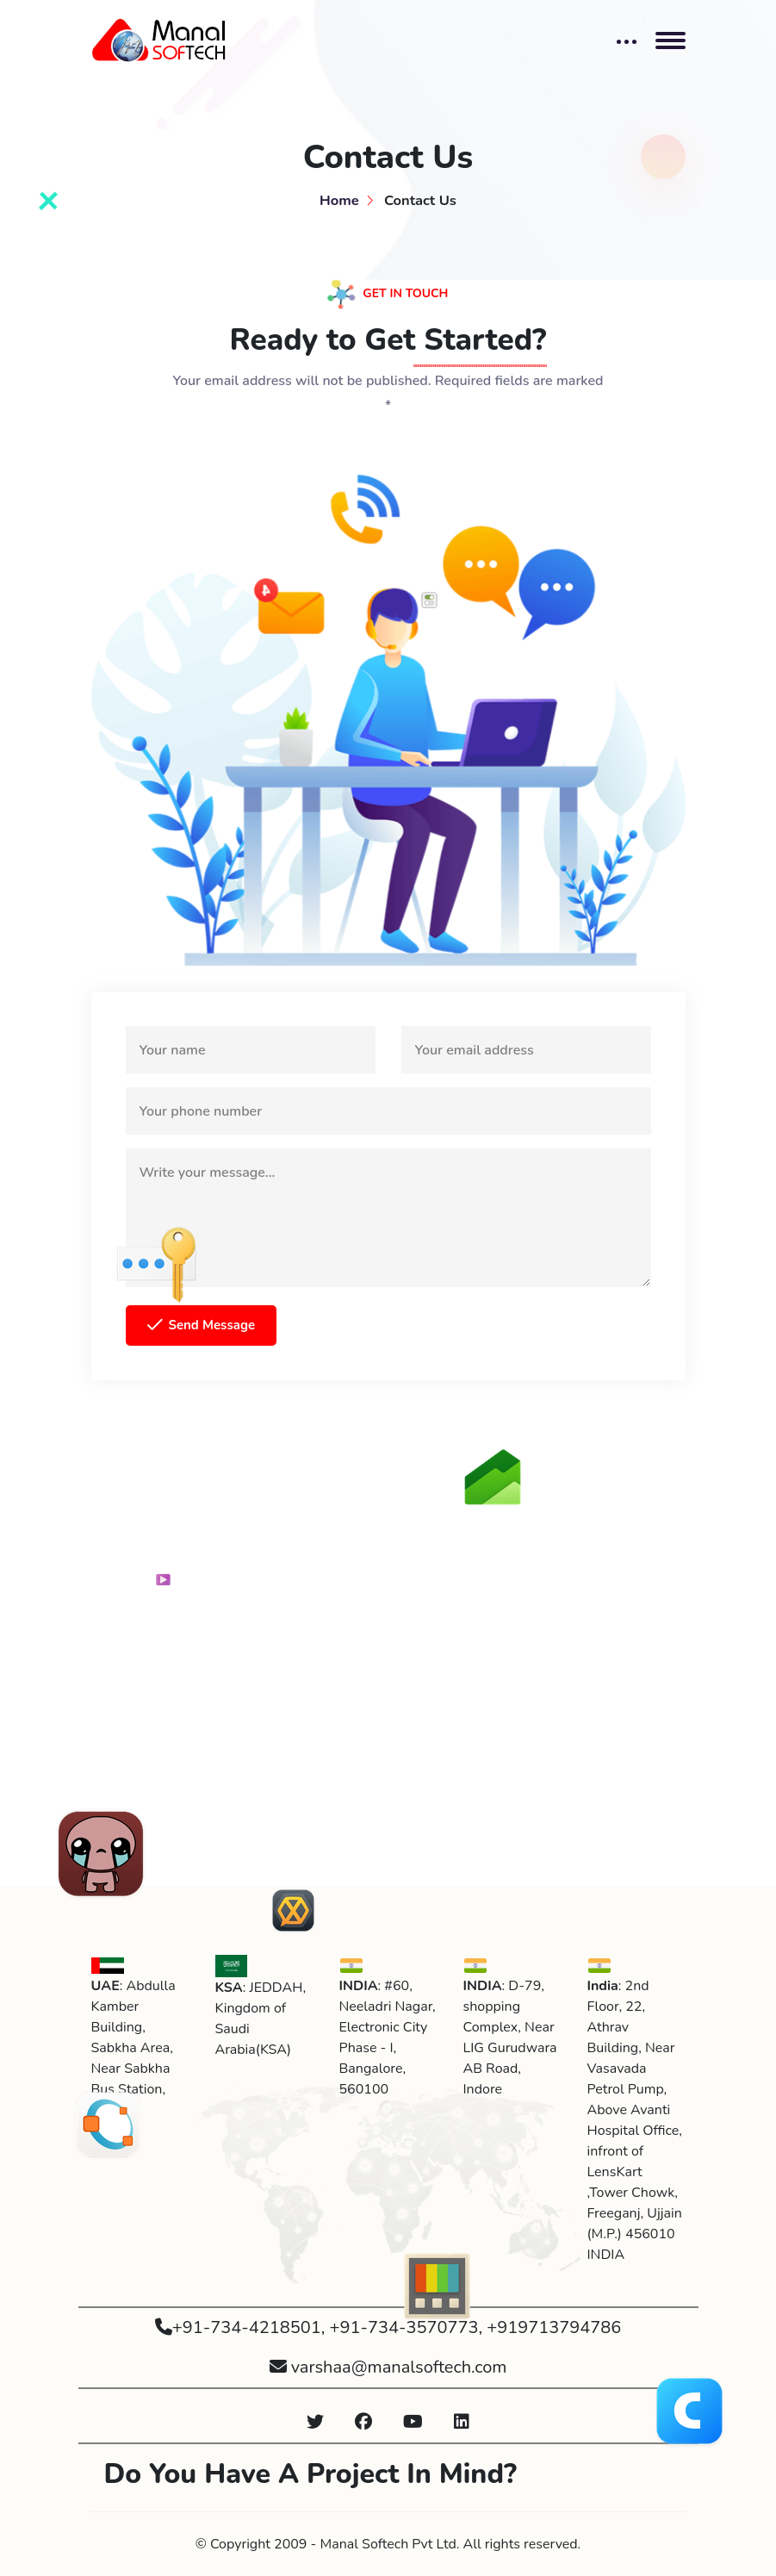 This screenshot has width=776, height=2576. Describe the element at coordinates (108, 2123) in the screenshot. I see `open GNU Octave numerical computing application` at that location.